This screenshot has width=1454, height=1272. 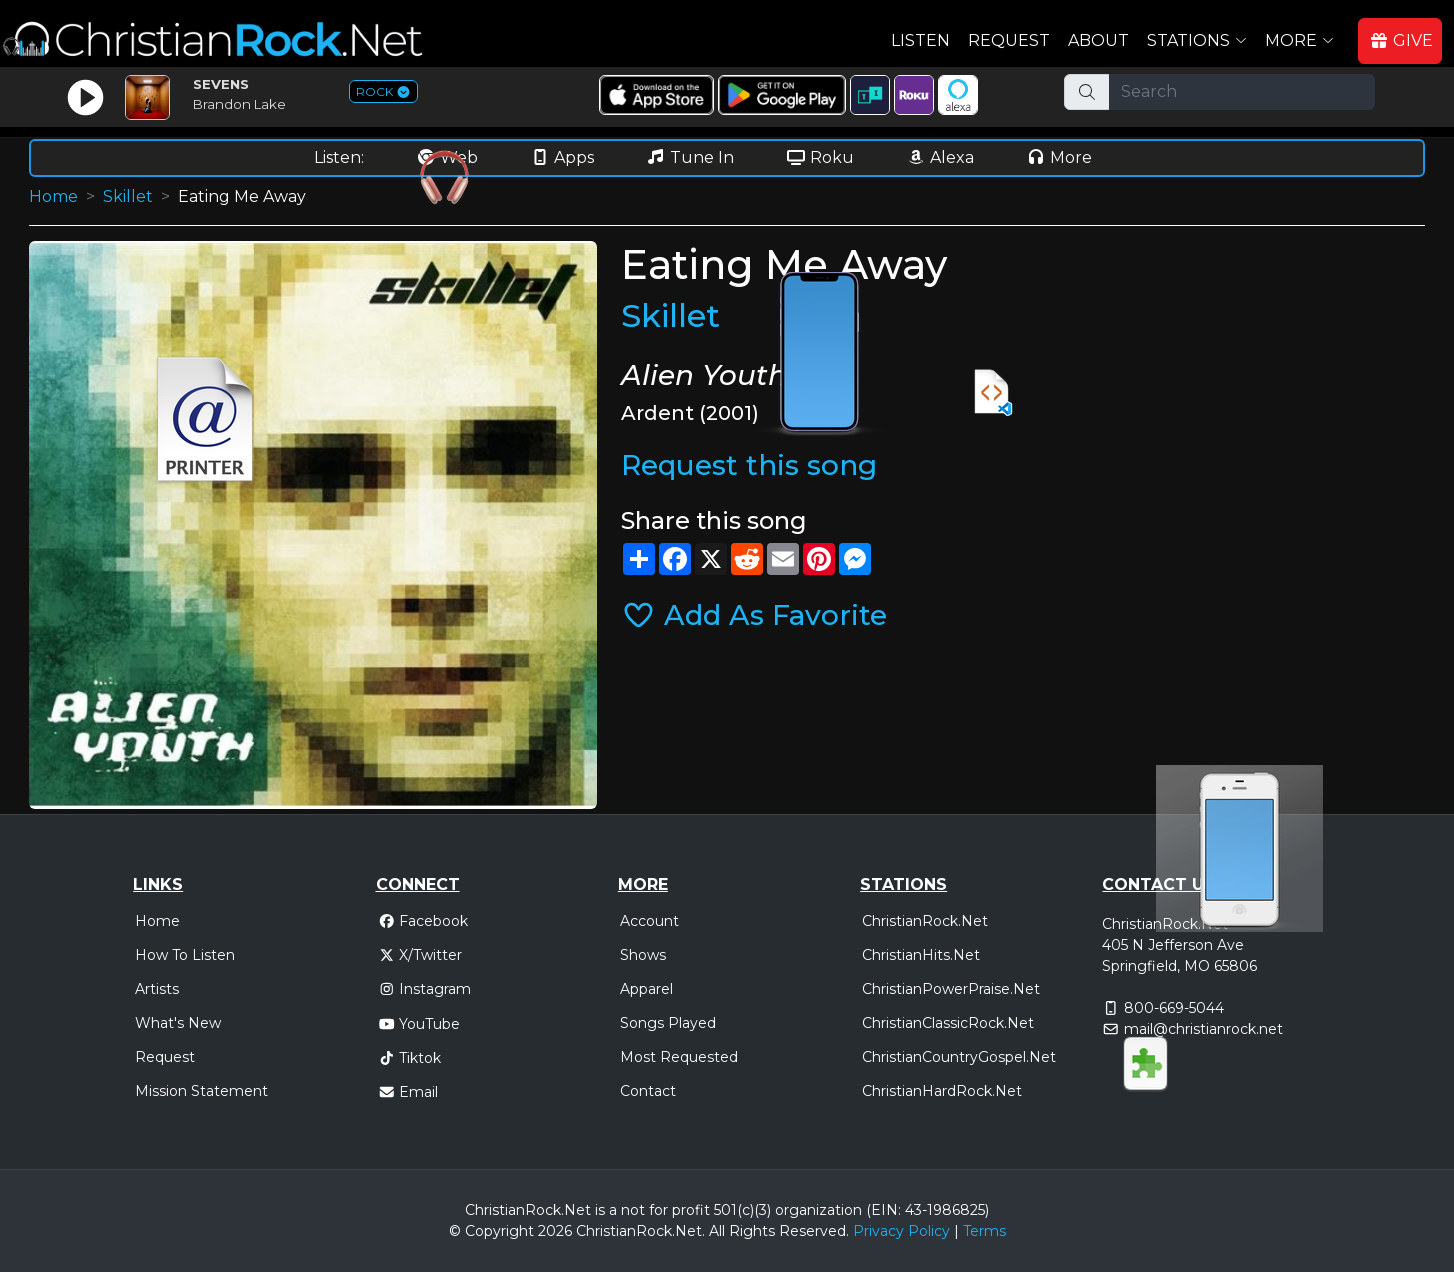 What do you see at coordinates (444, 177) in the screenshot?
I see `airpods max headphones in red` at bounding box center [444, 177].